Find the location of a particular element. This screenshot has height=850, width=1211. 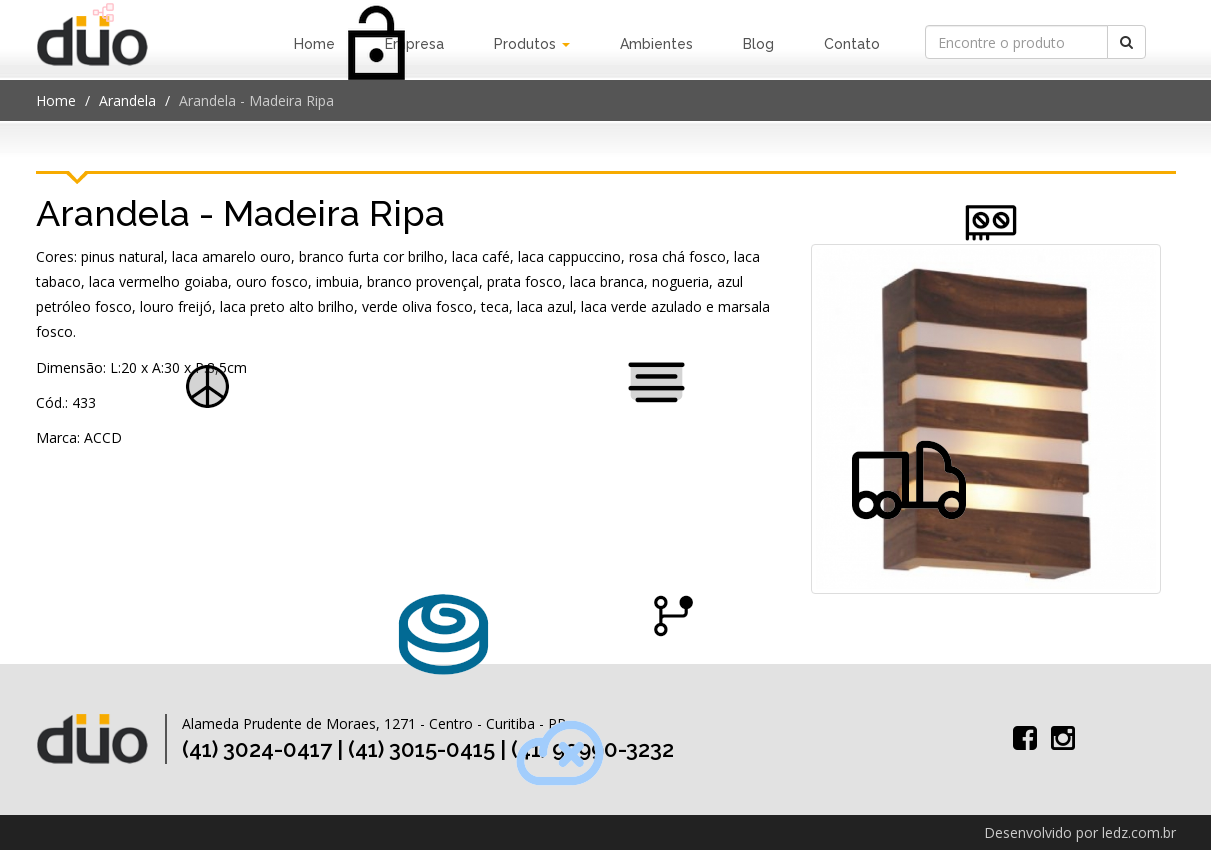

center align text is located at coordinates (656, 383).